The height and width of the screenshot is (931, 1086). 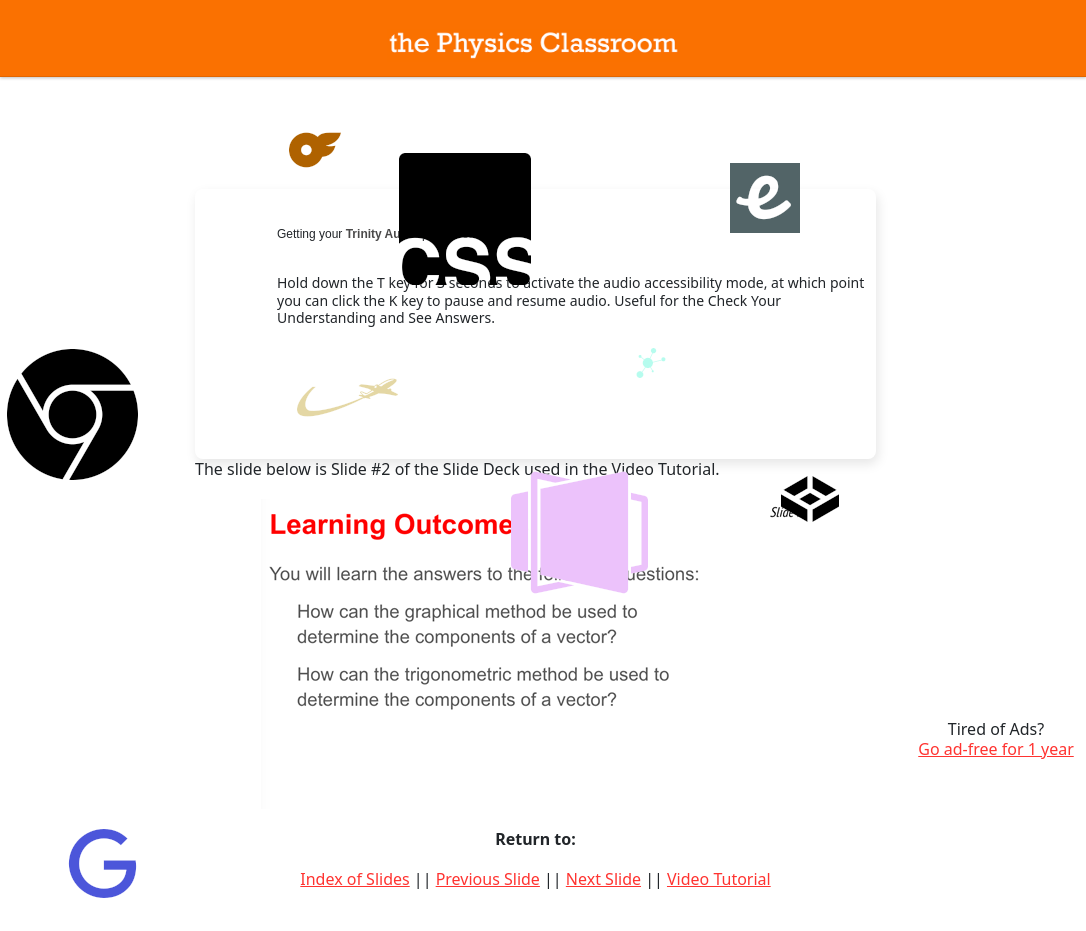 I want to click on open the OnlyFans app, so click(x=315, y=150).